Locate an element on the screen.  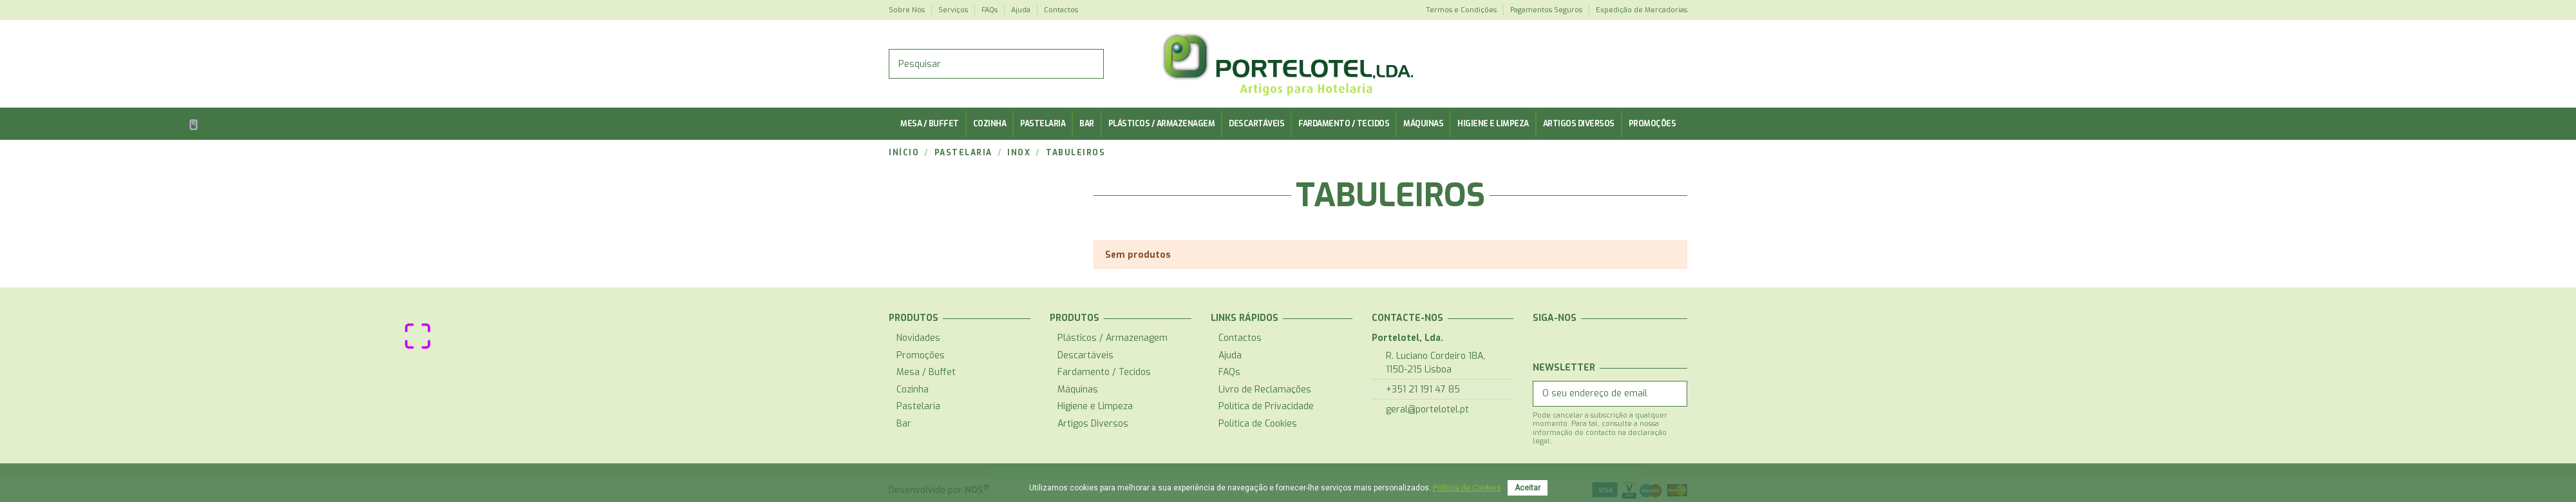
access computer or desktop settings is located at coordinates (193, 124).